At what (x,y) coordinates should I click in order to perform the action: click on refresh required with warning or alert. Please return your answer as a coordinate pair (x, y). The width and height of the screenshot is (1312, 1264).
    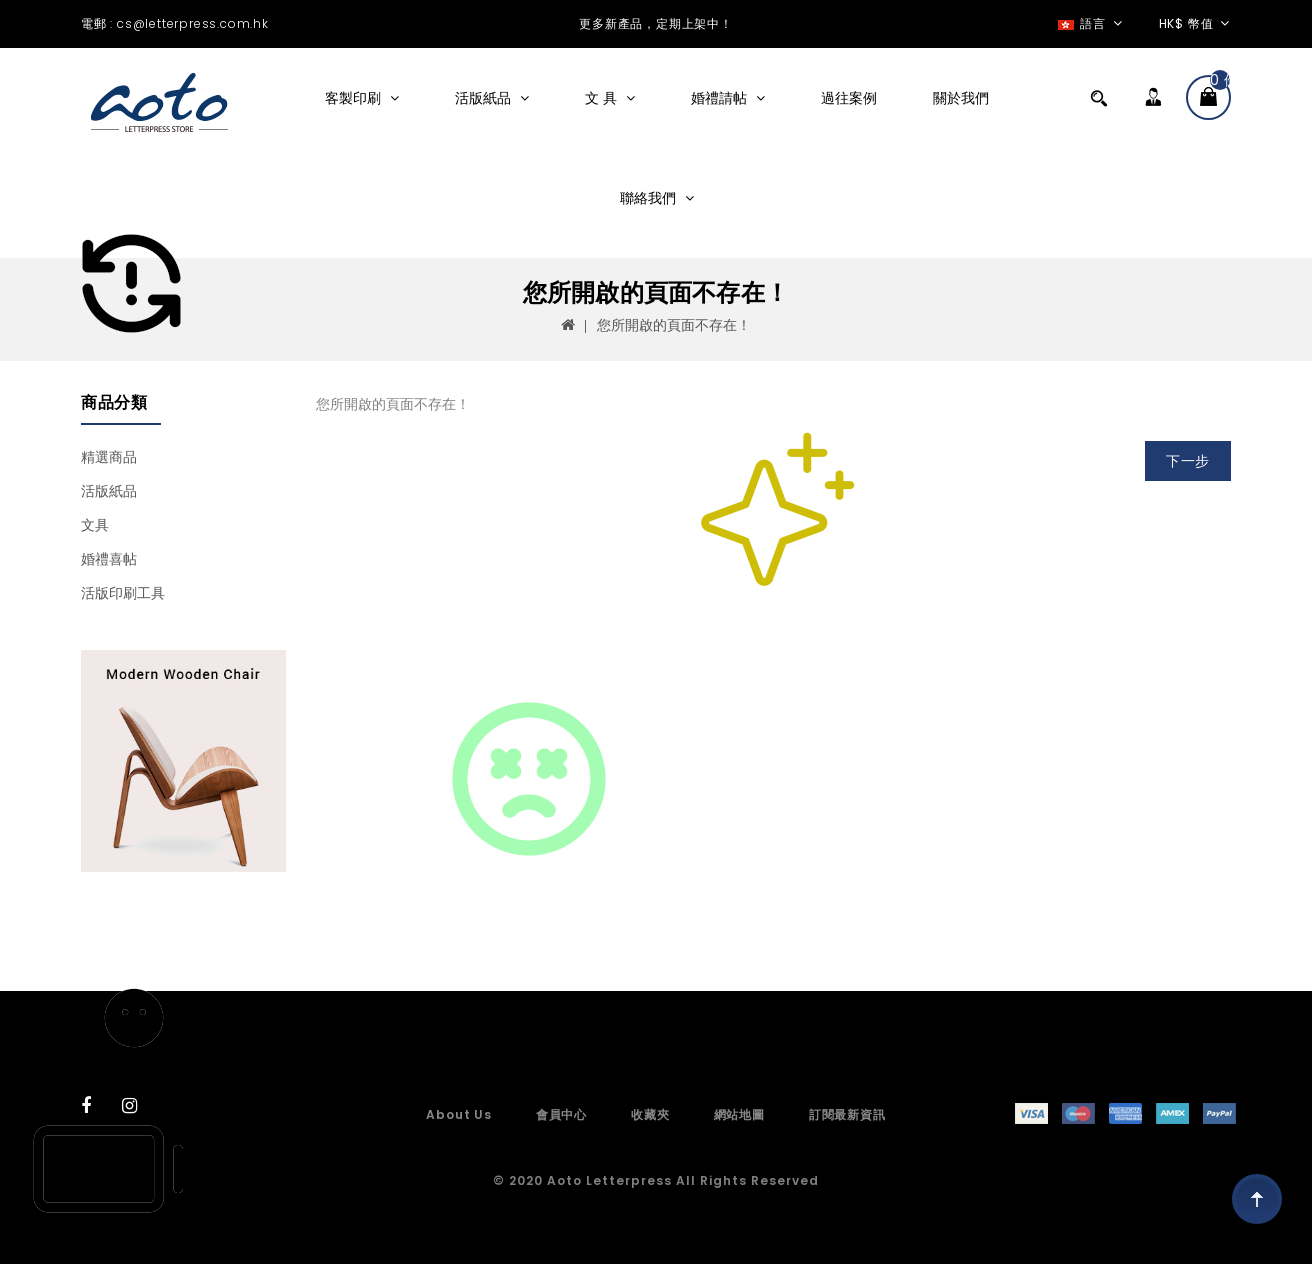
    Looking at the image, I should click on (131, 283).